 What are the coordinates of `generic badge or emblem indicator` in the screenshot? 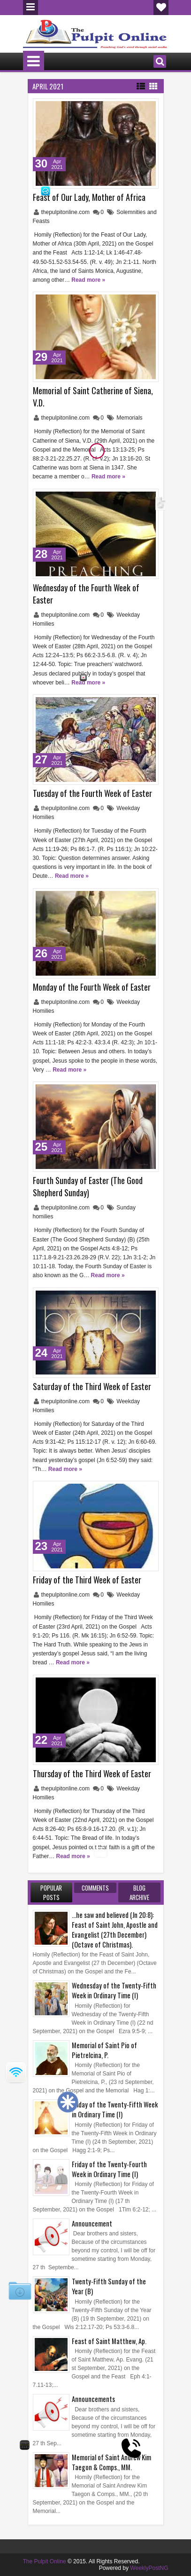 It's located at (68, 2102).